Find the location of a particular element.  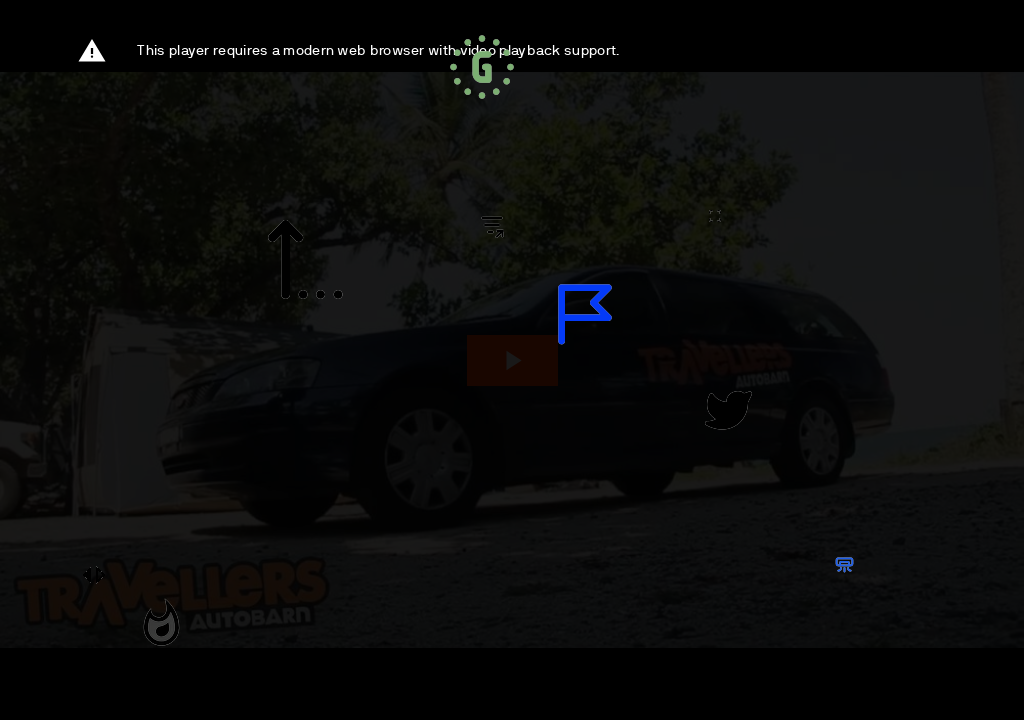

maximize window to full screen is located at coordinates (715, 216).